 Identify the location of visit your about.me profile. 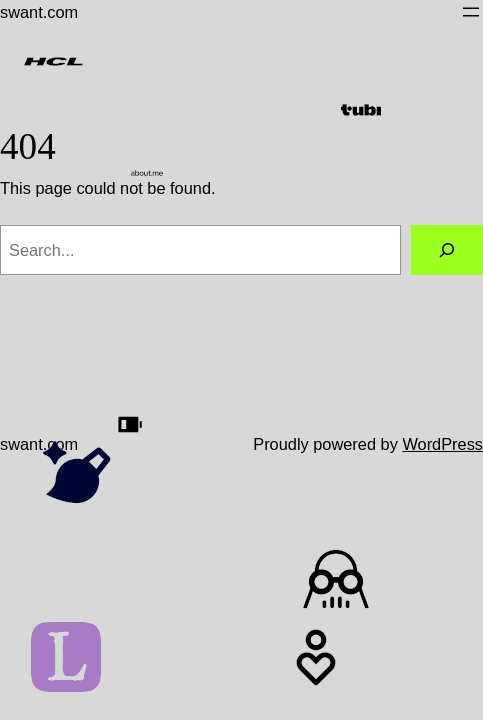
(147, 173).